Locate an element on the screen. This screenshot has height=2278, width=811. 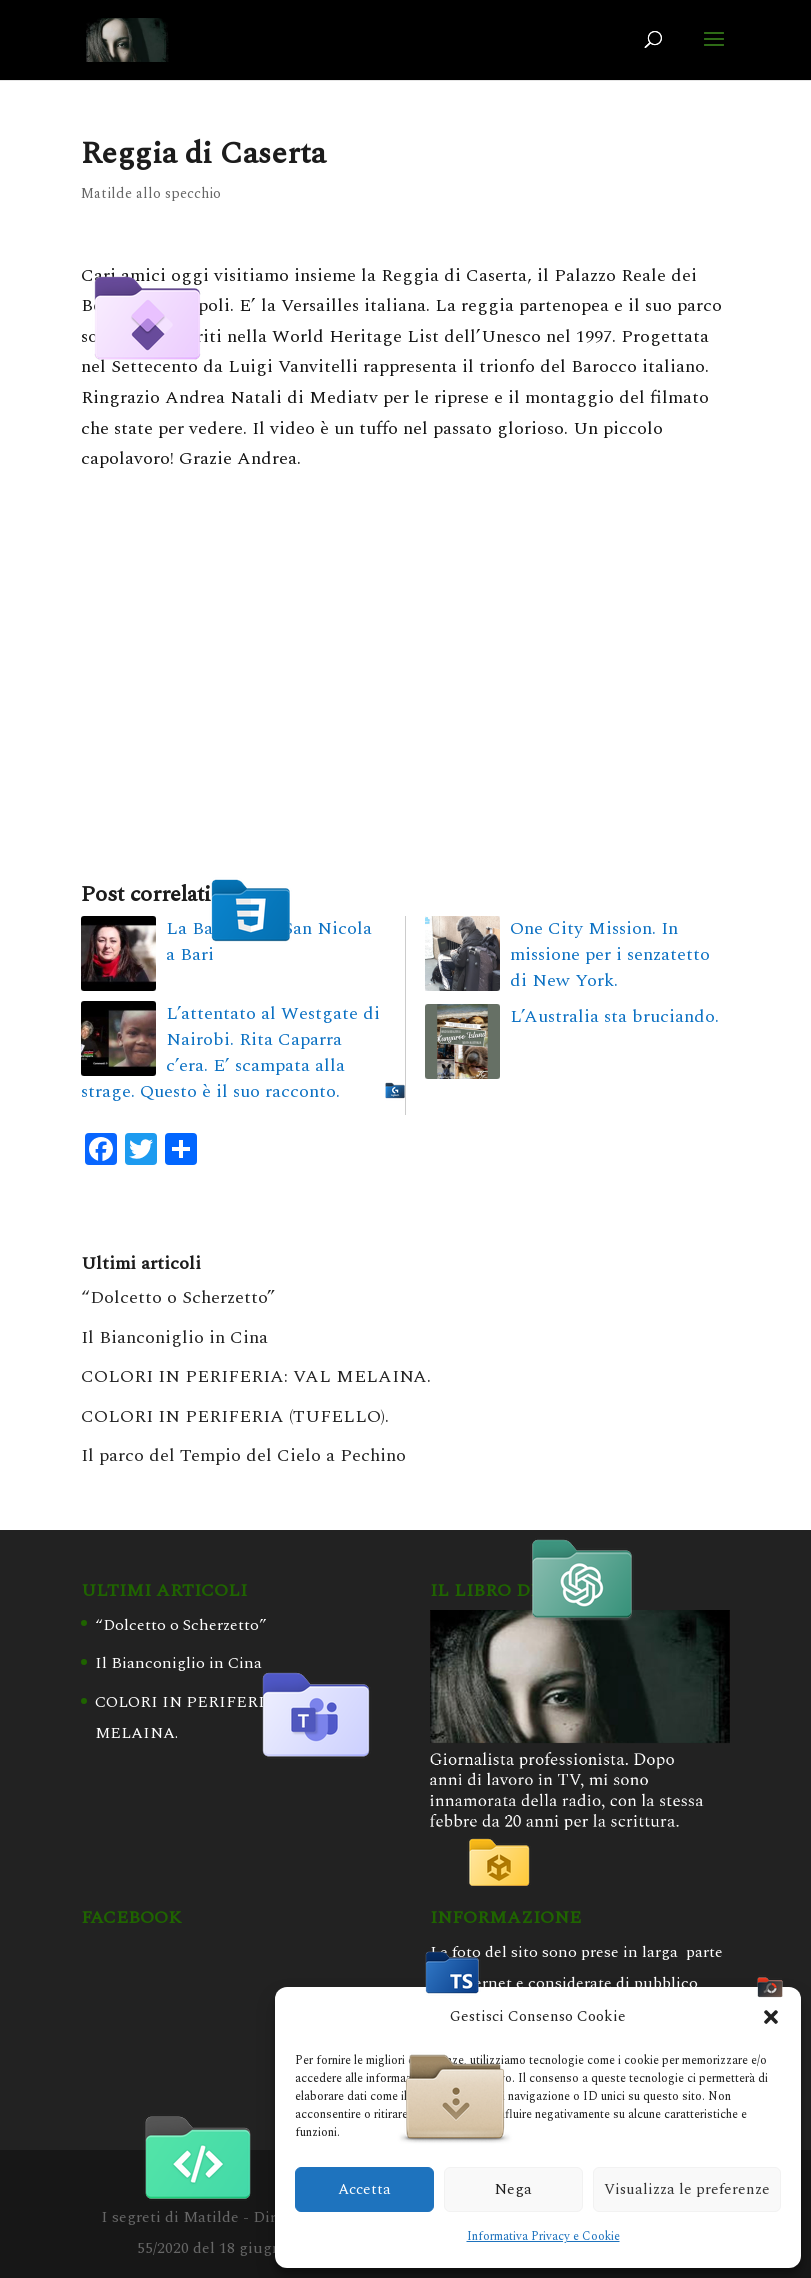
open logitech software or driver files is located at coordinates (395, 1091).